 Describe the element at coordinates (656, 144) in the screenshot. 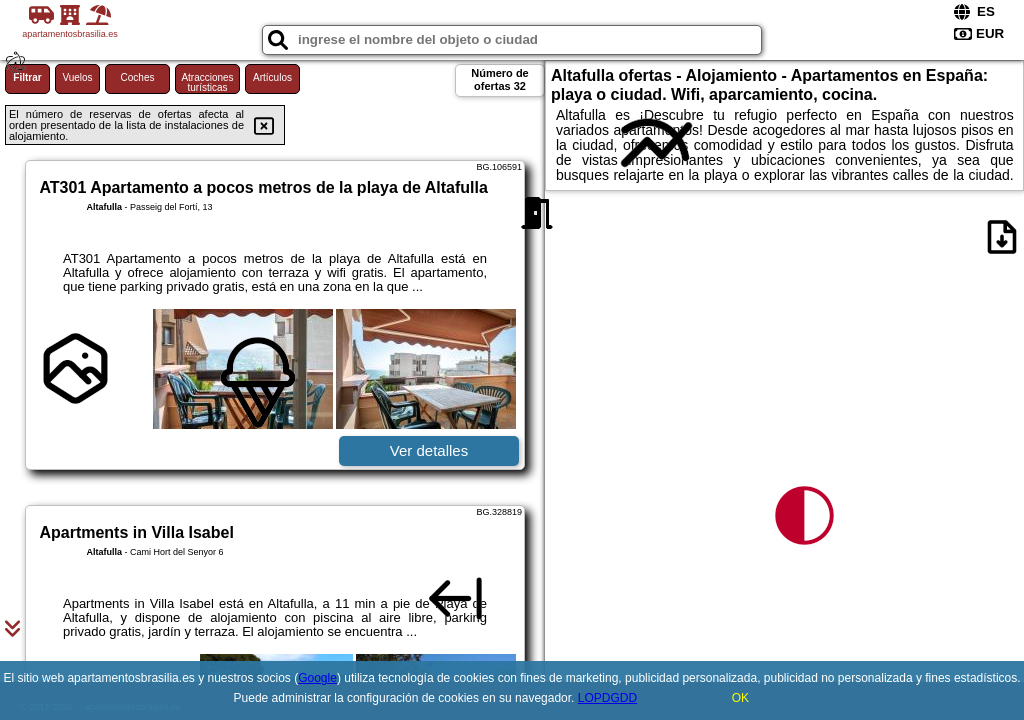

I see `view multi-line chart or graph data` at that location.